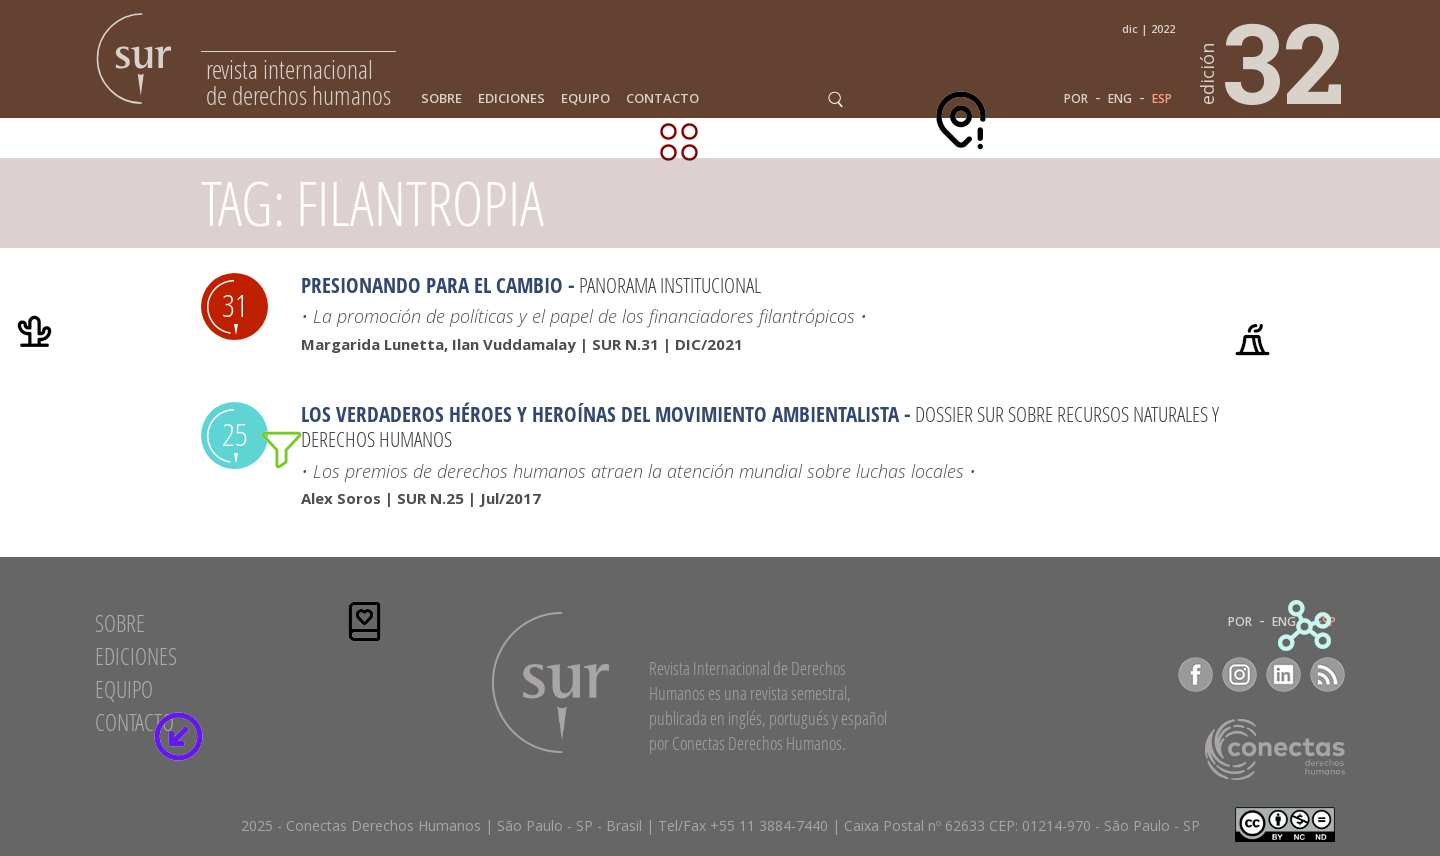  What do you see at coordinates (679, 142) in the screenshot?
I see `open the app drawer or launcher` at bounding box center [679, 142].